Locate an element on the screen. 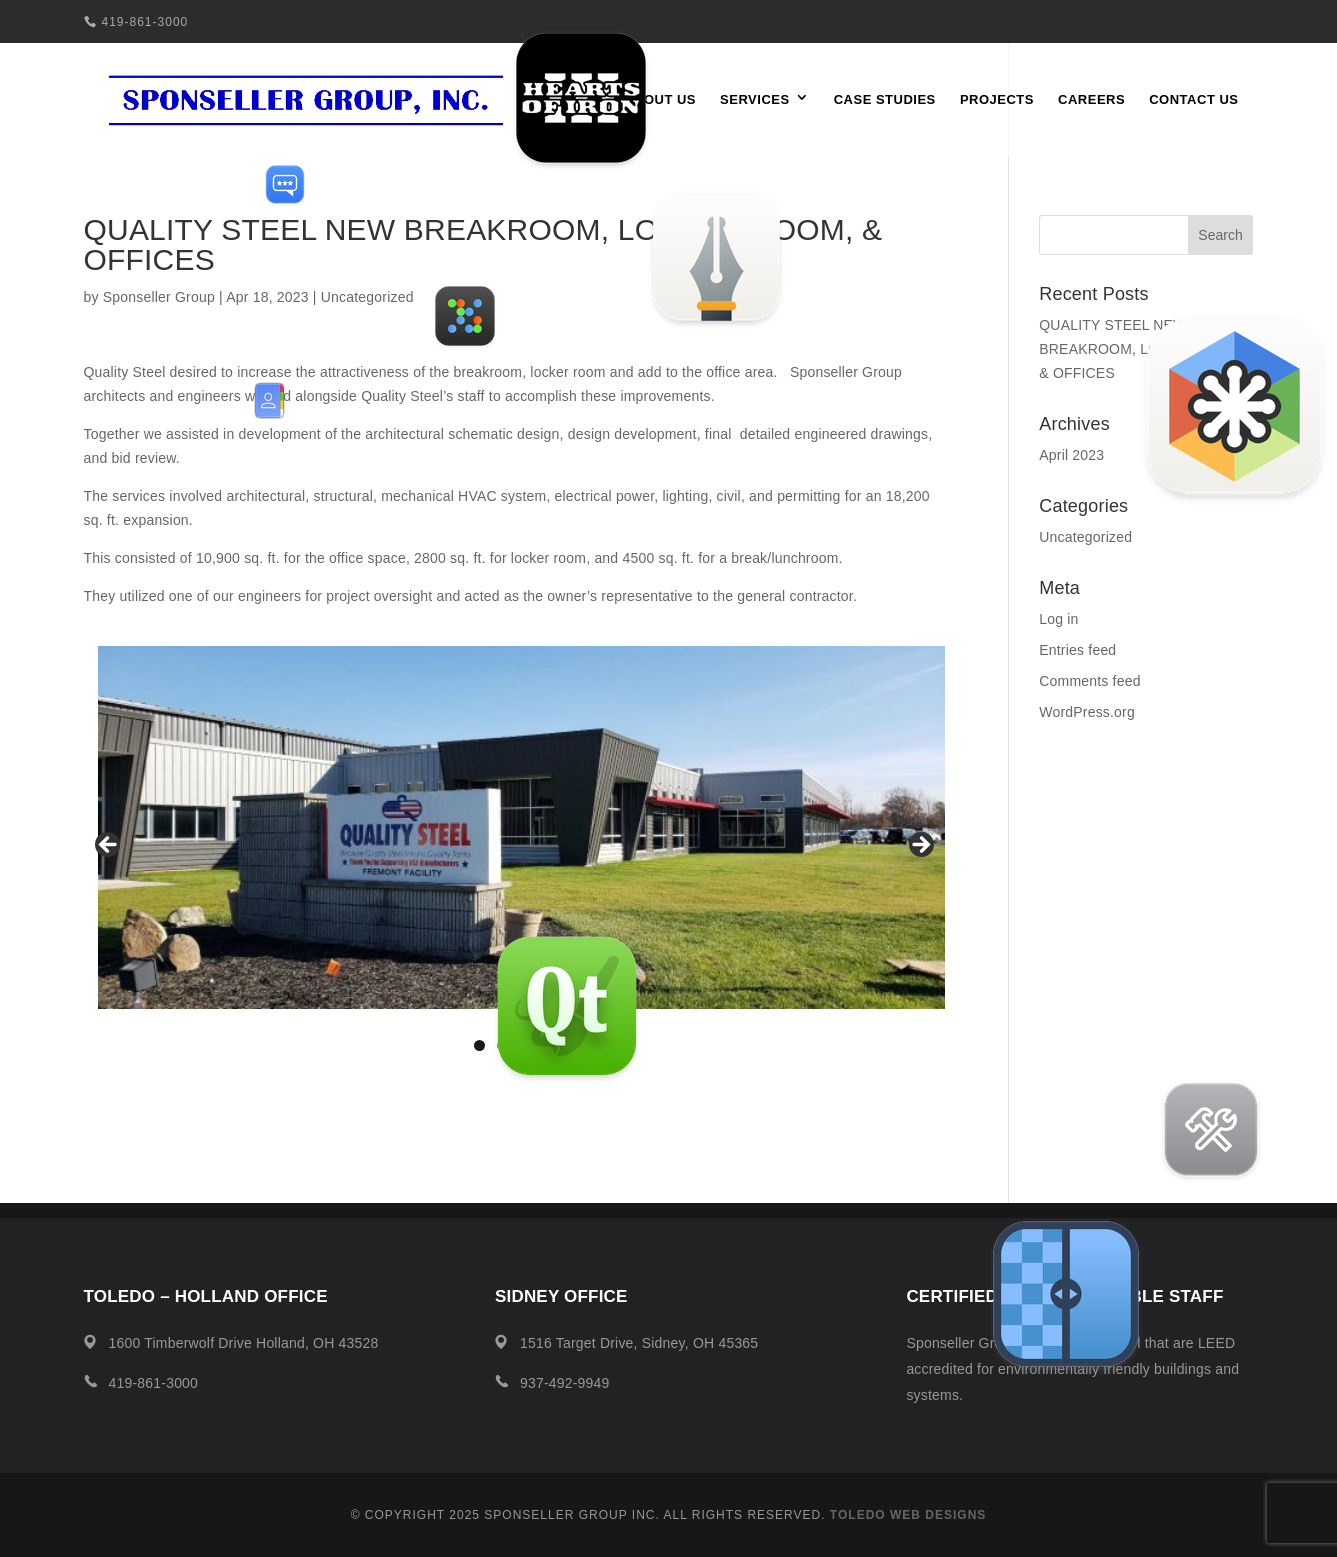 This screenshot has width=1337, height=1557. launch Hearts of Iron 3 strategy game is located at coordinates (581, 98).